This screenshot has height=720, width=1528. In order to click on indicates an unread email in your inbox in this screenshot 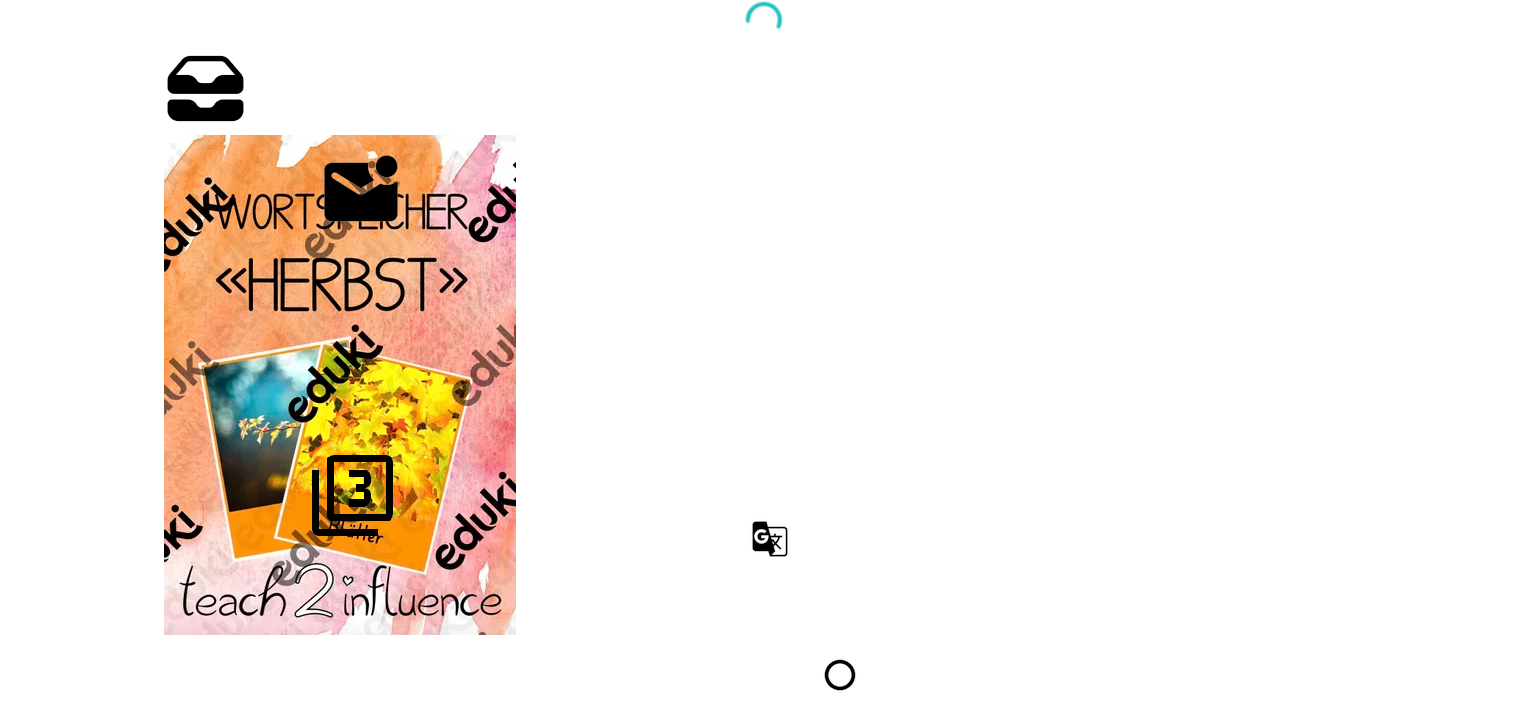, I will do `click(361, 192)`.